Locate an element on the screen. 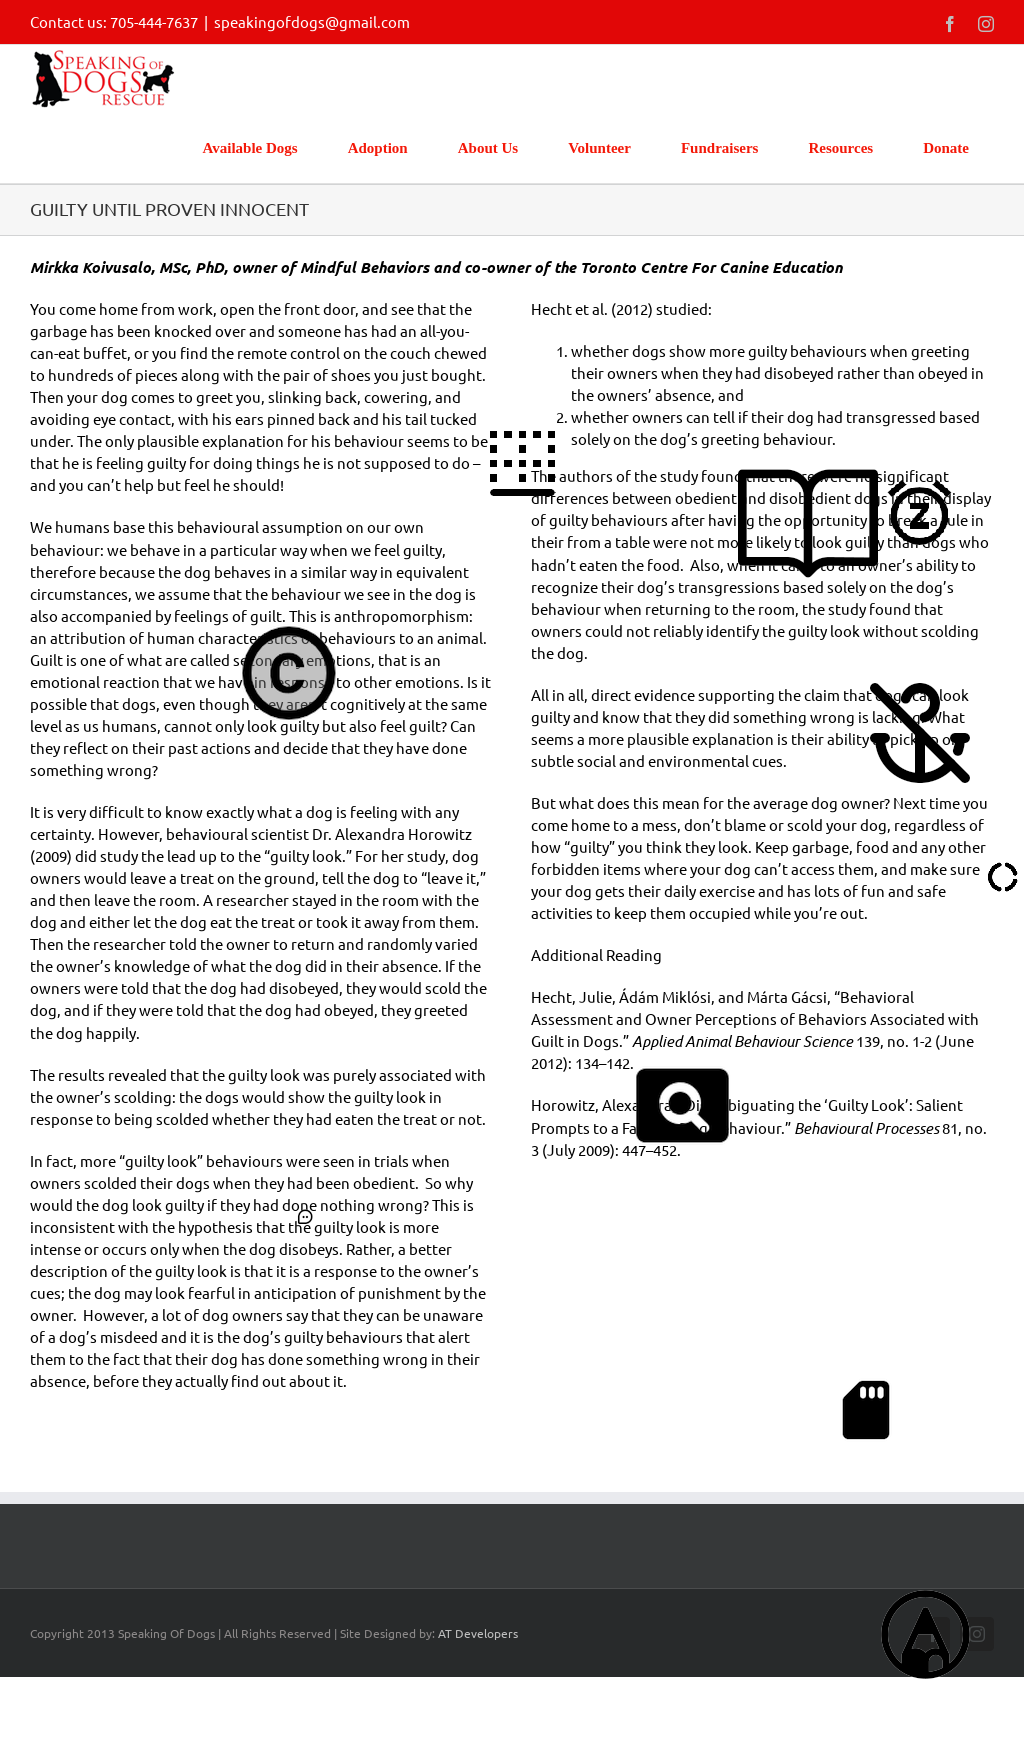 Image resolution: width=1024 pixels, height=1744 pixels. disable anchor or fixed position is located at coordinates (920, 733).